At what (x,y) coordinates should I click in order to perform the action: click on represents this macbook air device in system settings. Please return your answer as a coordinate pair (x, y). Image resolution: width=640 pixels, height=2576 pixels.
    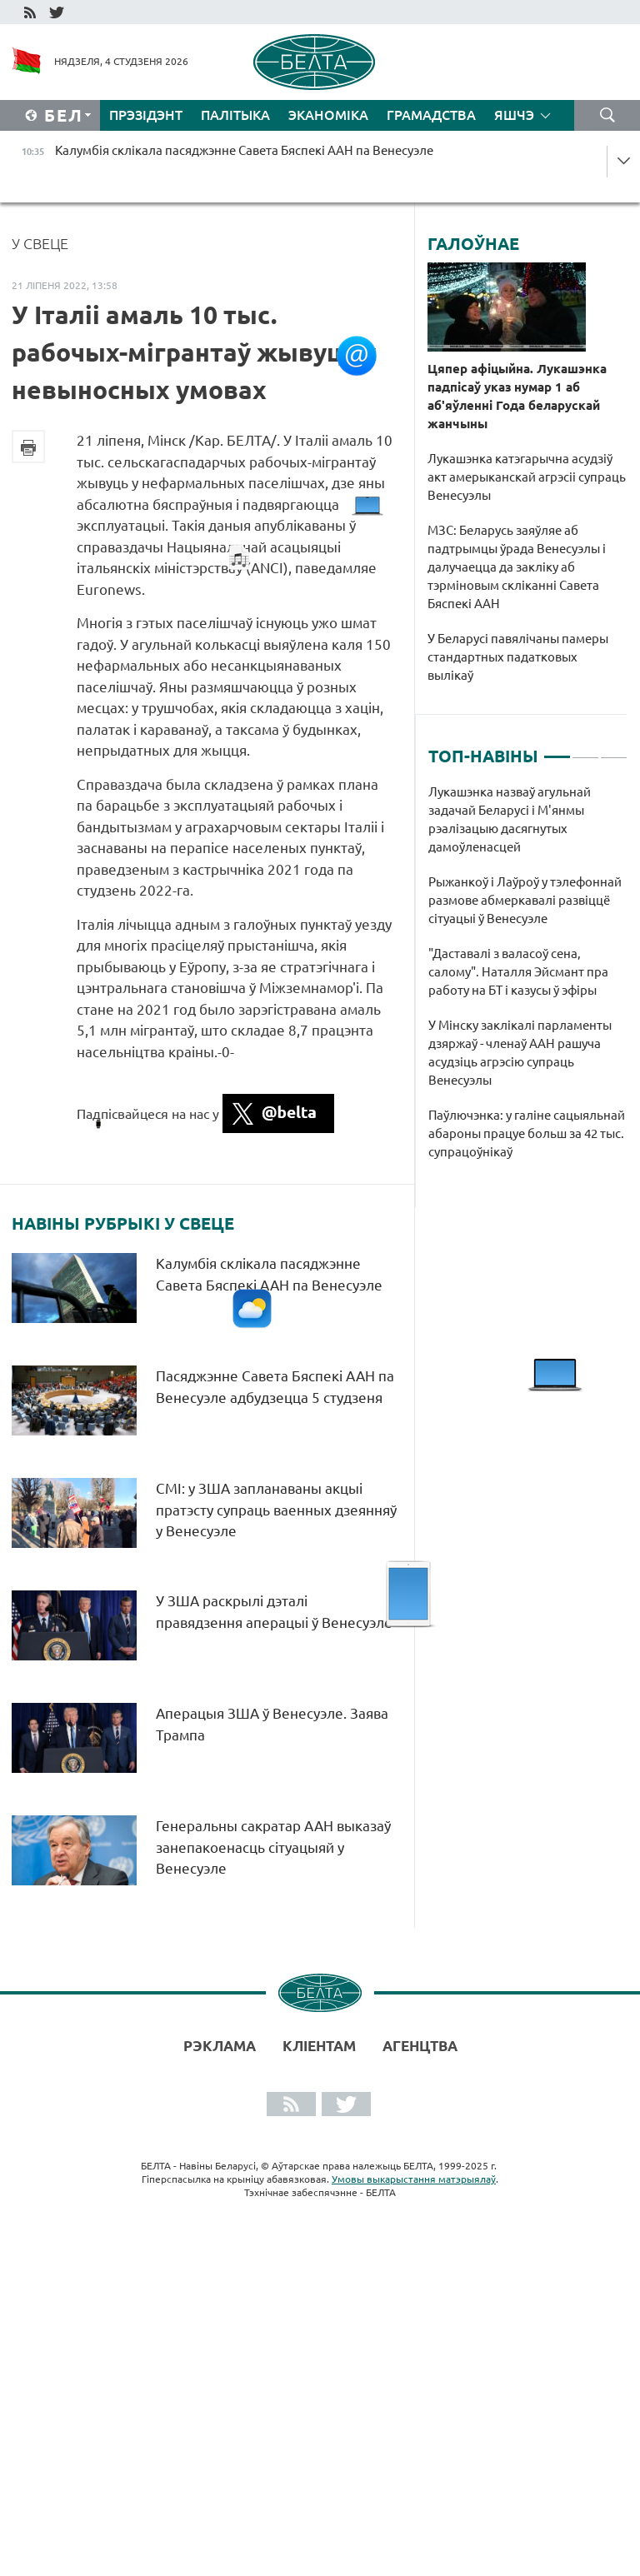
    Looking at the image, I should click on (368, 503).